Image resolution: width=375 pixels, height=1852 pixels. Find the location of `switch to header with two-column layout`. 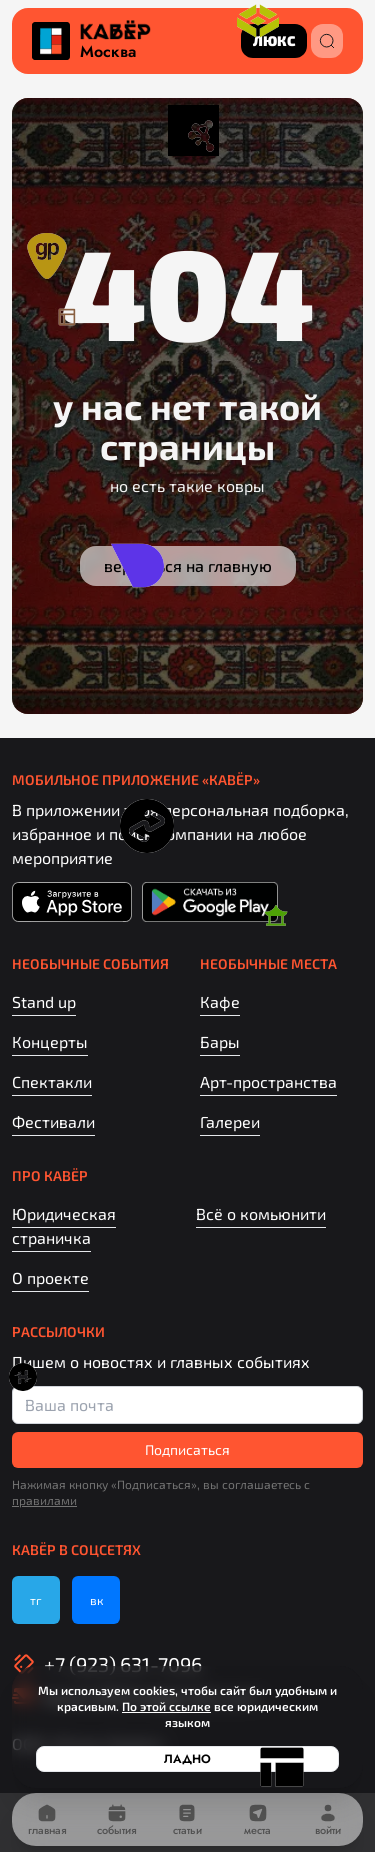

switch to header with two-column layout is located at coordinates (282, 1767).